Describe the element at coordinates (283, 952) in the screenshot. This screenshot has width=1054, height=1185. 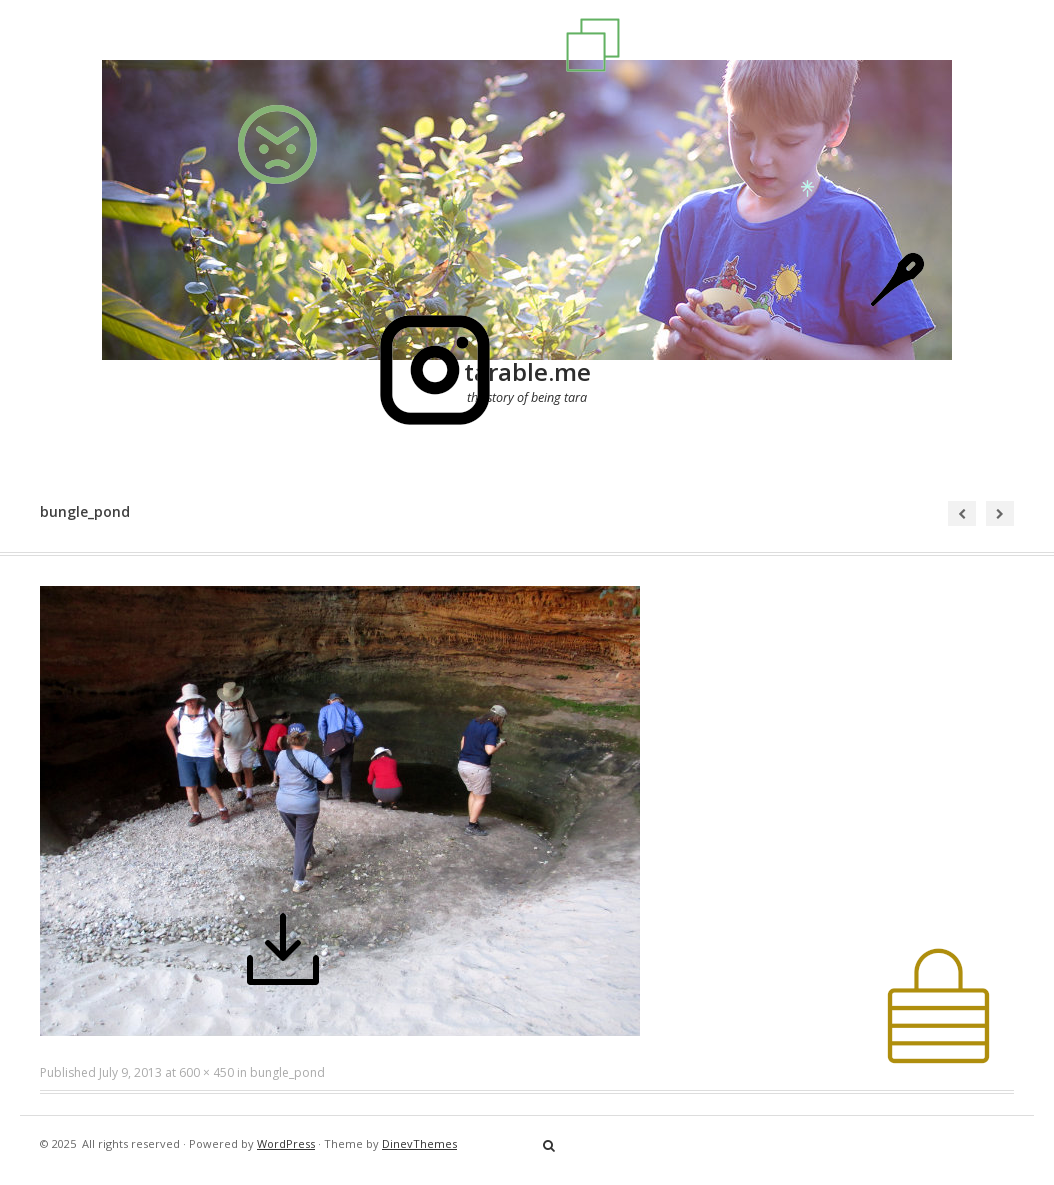
I see `download a file to your device` at that location.